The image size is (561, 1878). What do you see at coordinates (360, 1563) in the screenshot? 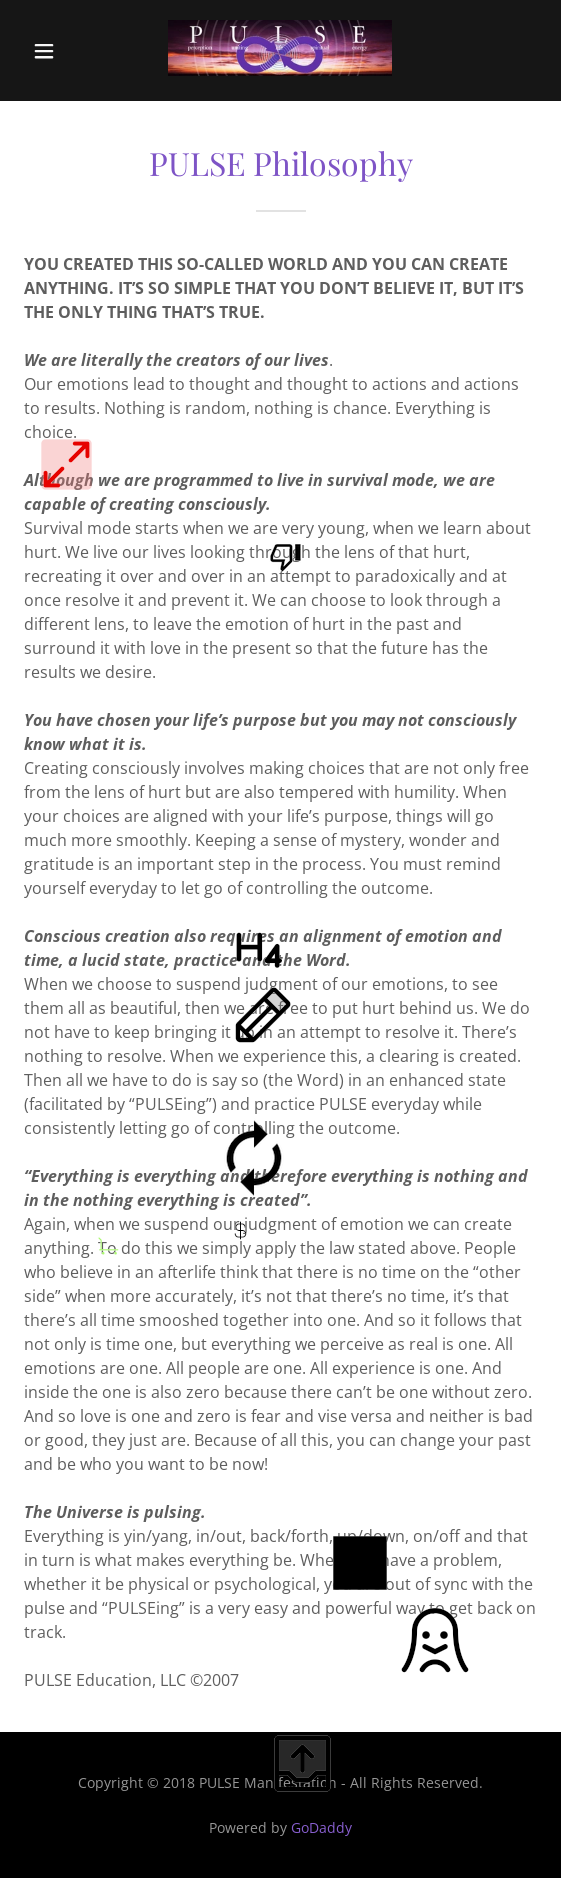
I see `stop media playback` at bounding box center [360, 1563].